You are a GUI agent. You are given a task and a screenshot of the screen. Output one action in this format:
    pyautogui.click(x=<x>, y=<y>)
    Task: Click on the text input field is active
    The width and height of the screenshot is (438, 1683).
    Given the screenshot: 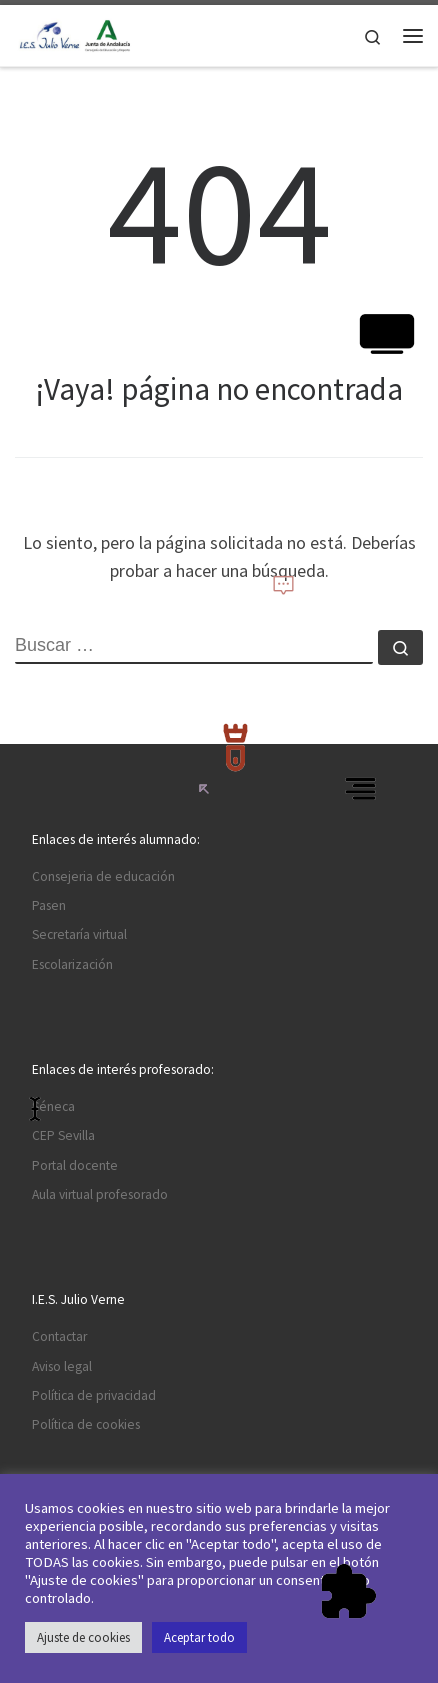 What is the action you would take?
    pyautogui.click(x=35, y=1109)
    